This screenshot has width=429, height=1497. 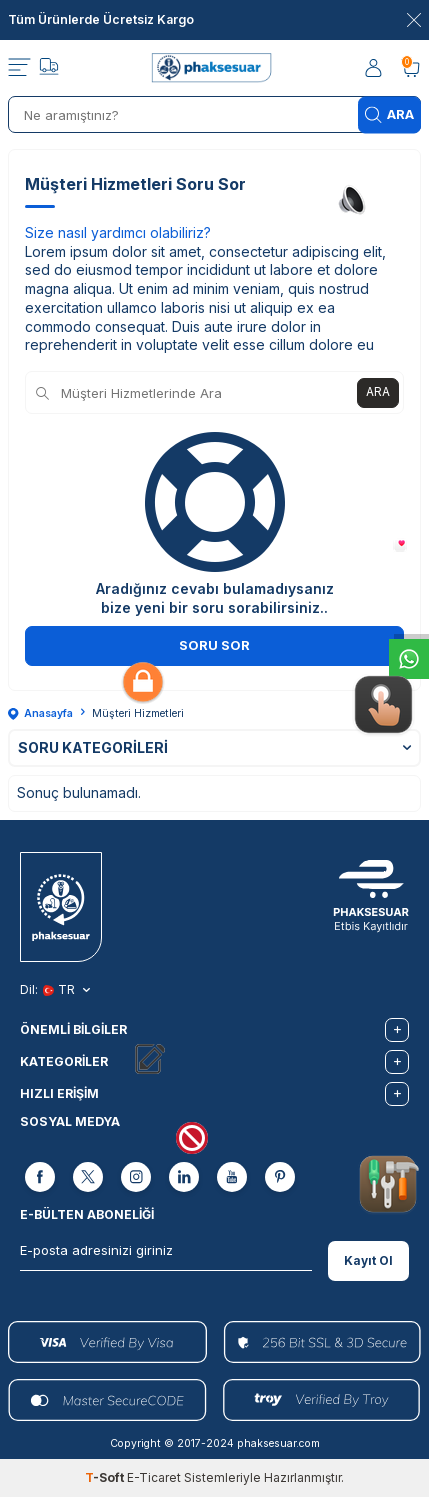 I want to click on indicates a locked or protected file, so click(x=143, y=682).